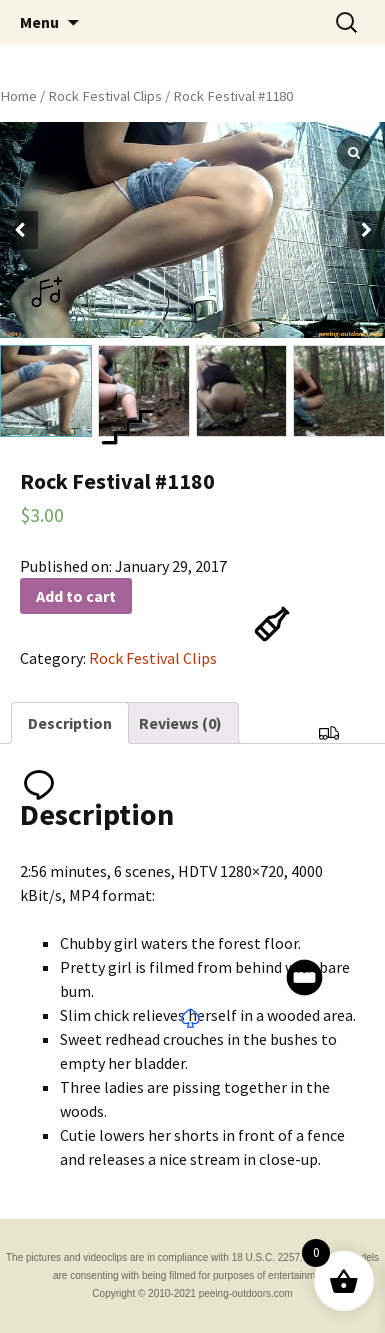  I want to click on indicates an error or blocked state, so click(304, 977).